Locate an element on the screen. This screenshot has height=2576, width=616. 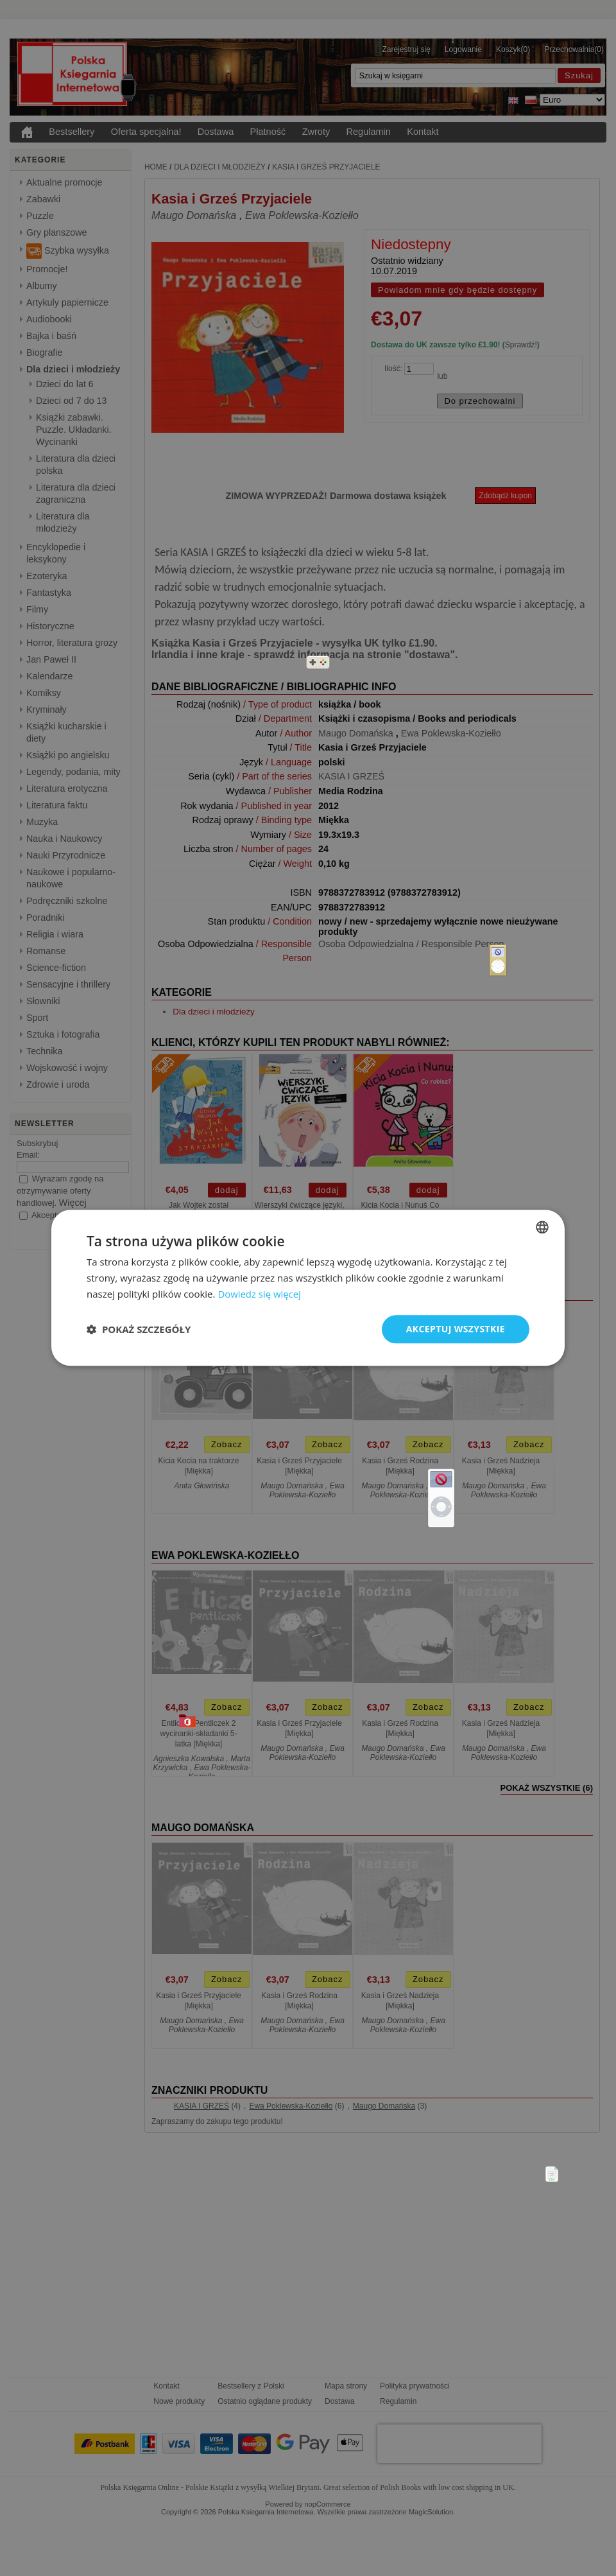
game controller input device is located at coordinates (318, 662).